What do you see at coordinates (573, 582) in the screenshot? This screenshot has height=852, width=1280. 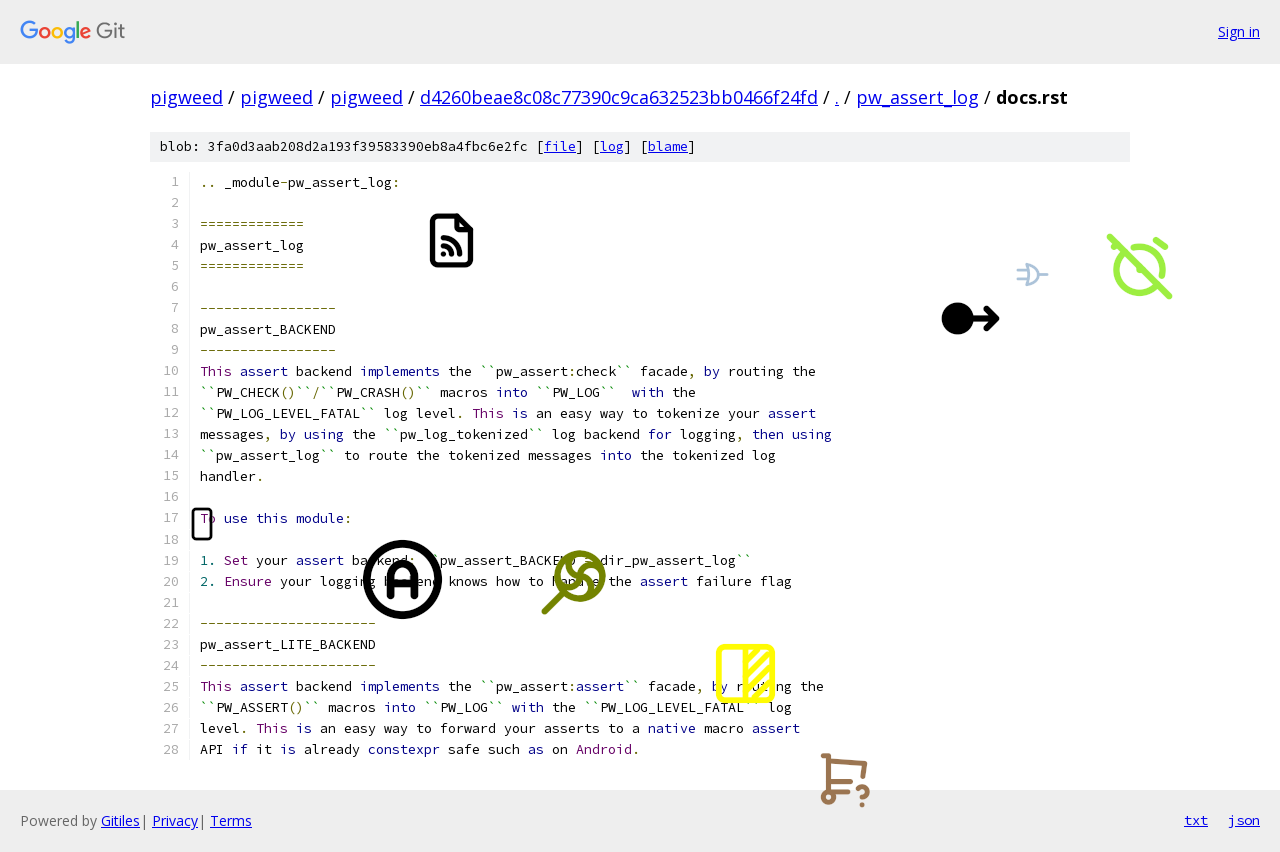 I see `access candy or sweets category` at bounding box center [573, 582].